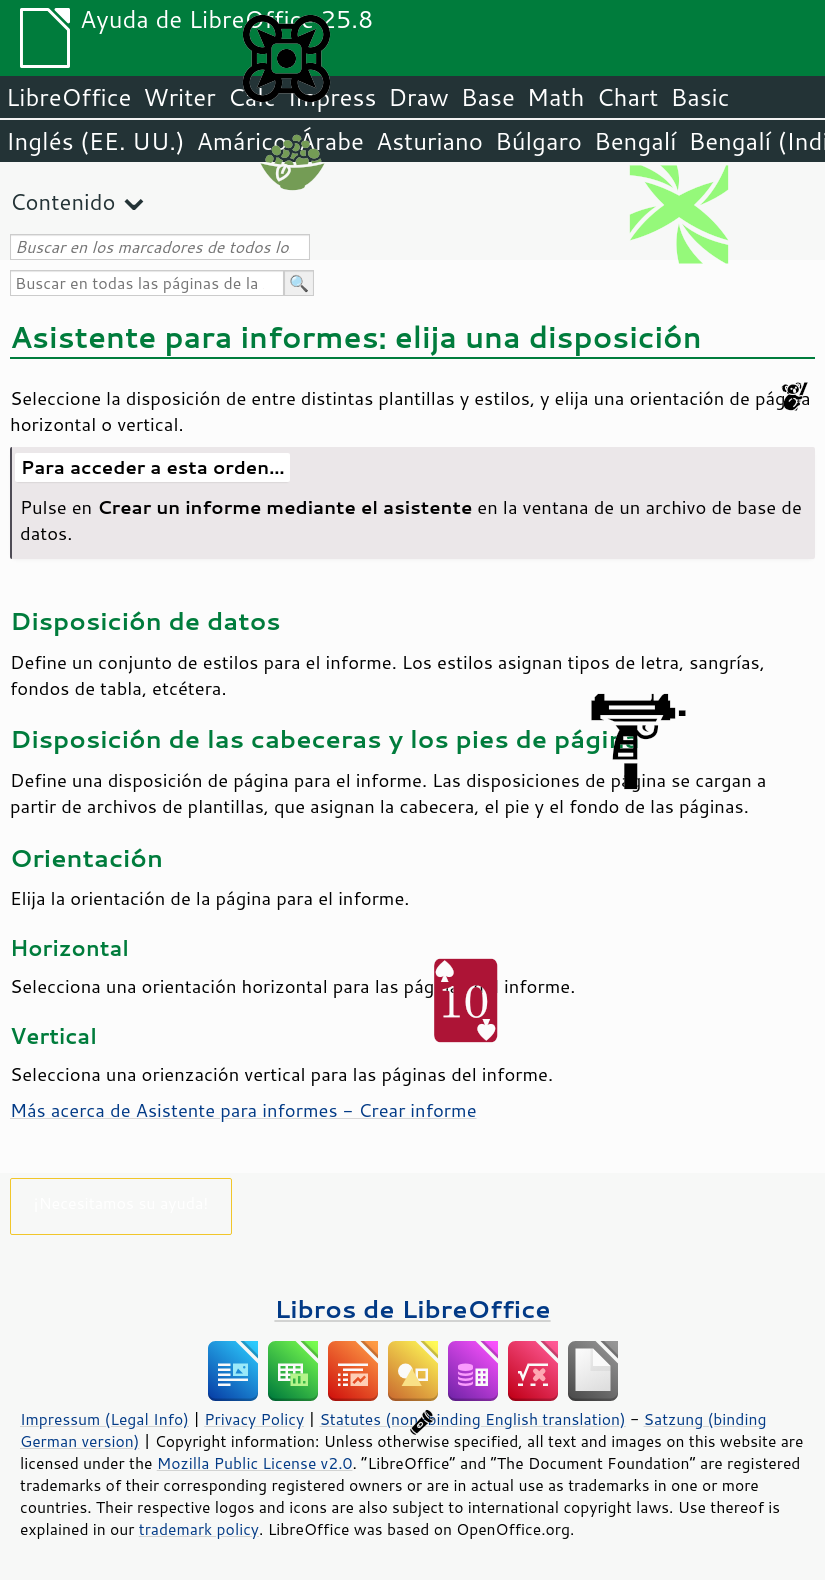 The width and height of the screenshot is (825, 1580). What do you see at coordinates (292, 162) in the screenshot?
I see `view fruit or berry recipes` at bounding box center [292, 162].